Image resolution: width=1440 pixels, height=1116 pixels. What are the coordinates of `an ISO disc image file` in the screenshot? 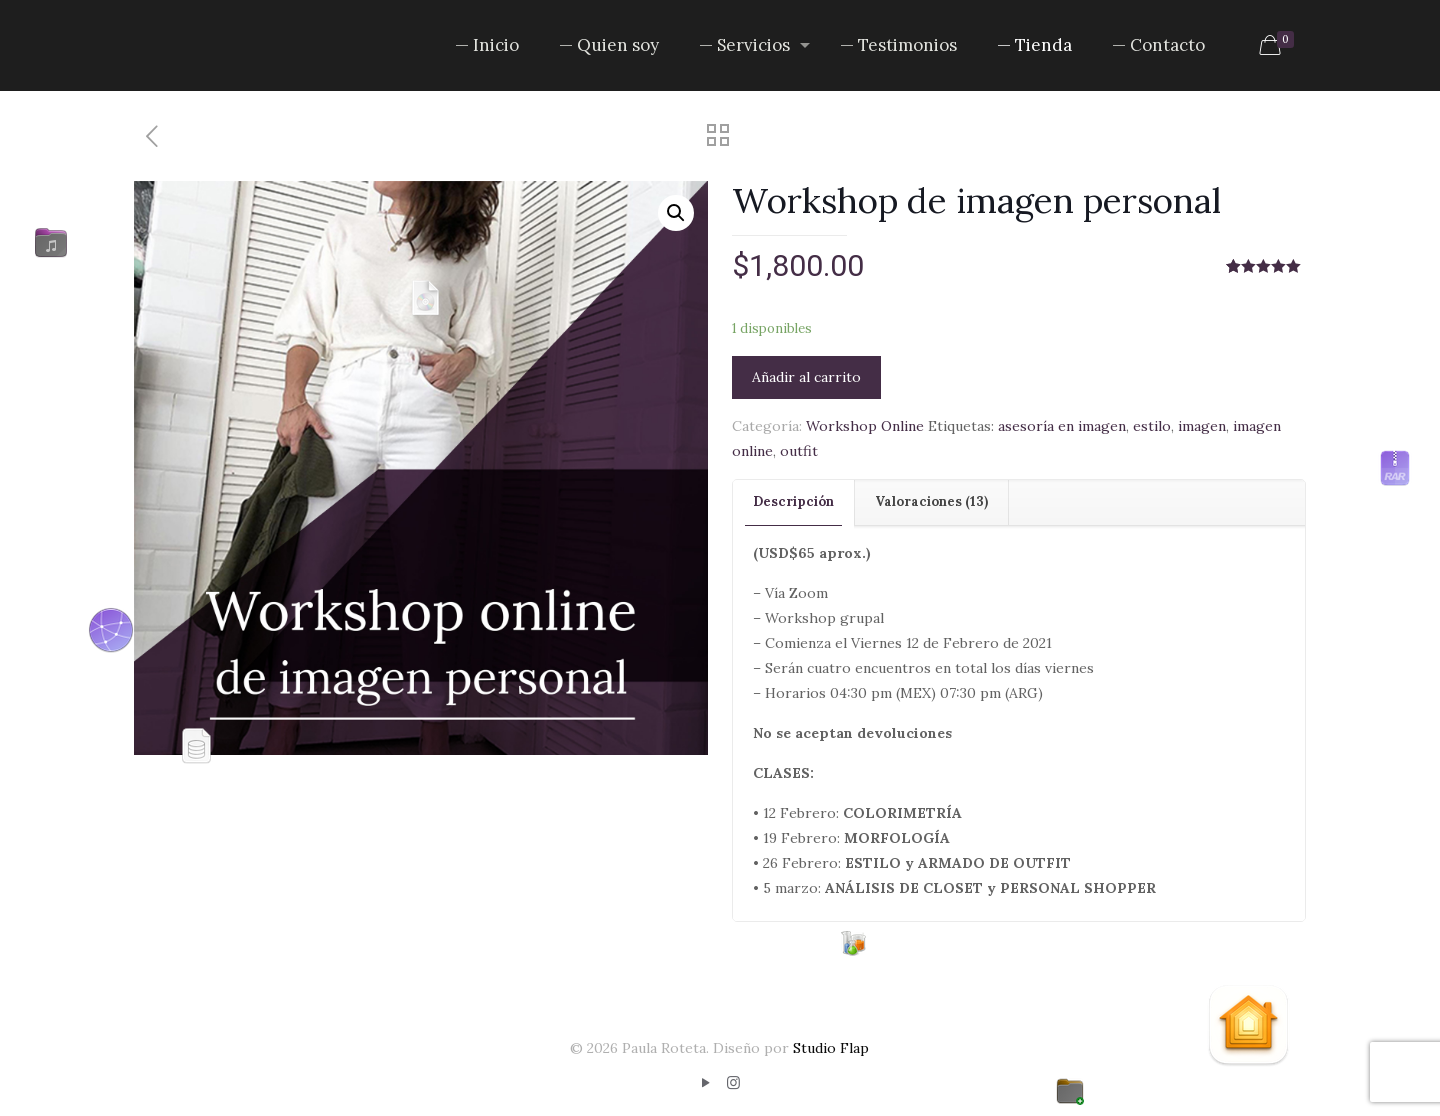 It's located at (425, 298).